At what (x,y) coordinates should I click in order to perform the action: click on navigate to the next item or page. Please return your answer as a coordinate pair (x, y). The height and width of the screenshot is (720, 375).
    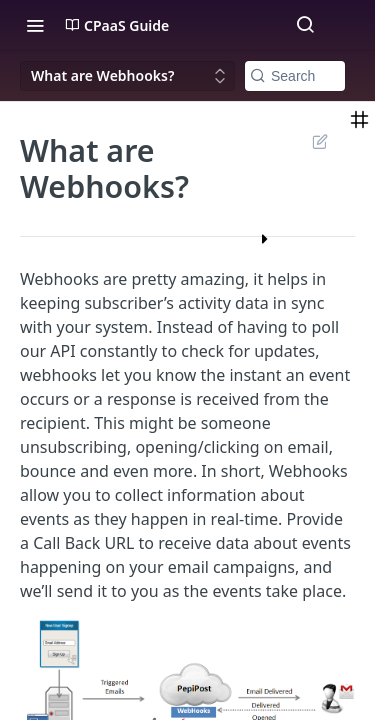
    Looking at the image, I should click on (264, 239).